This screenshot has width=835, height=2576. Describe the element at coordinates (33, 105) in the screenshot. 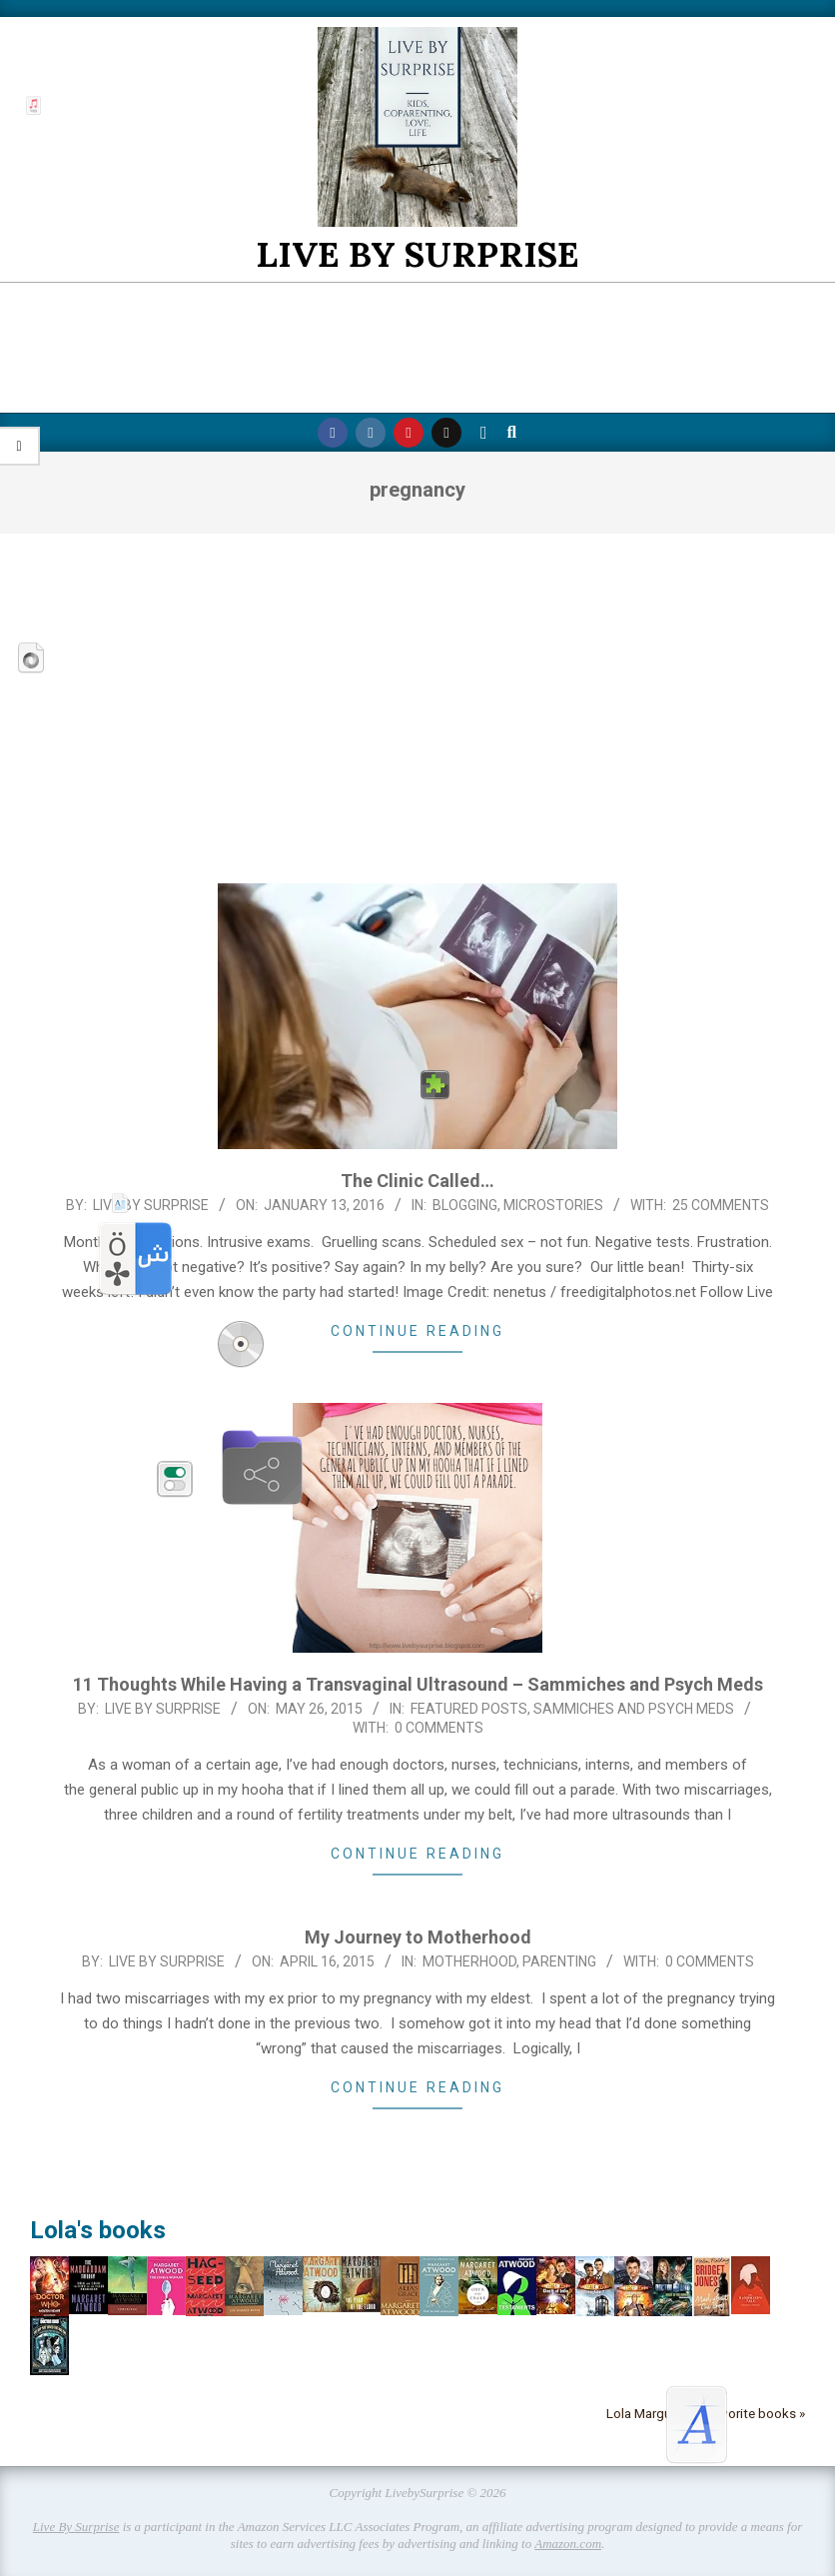

I see `an ogg vorbis audio file` at that location.